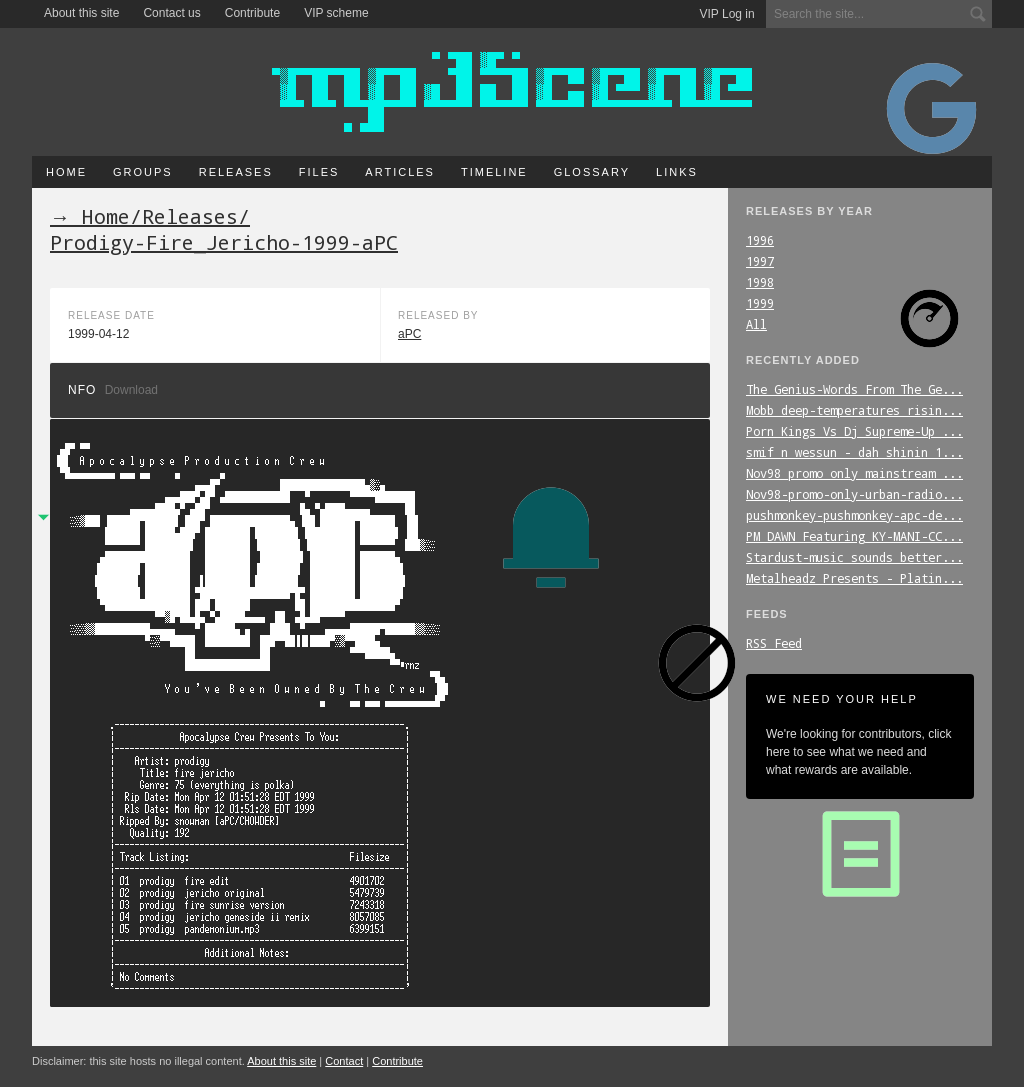 The width and height of the screenshot is (1024, 1087). Describe the element at coordinates (931, 108) in the screenshot. I see `sign in with Google` at that location.